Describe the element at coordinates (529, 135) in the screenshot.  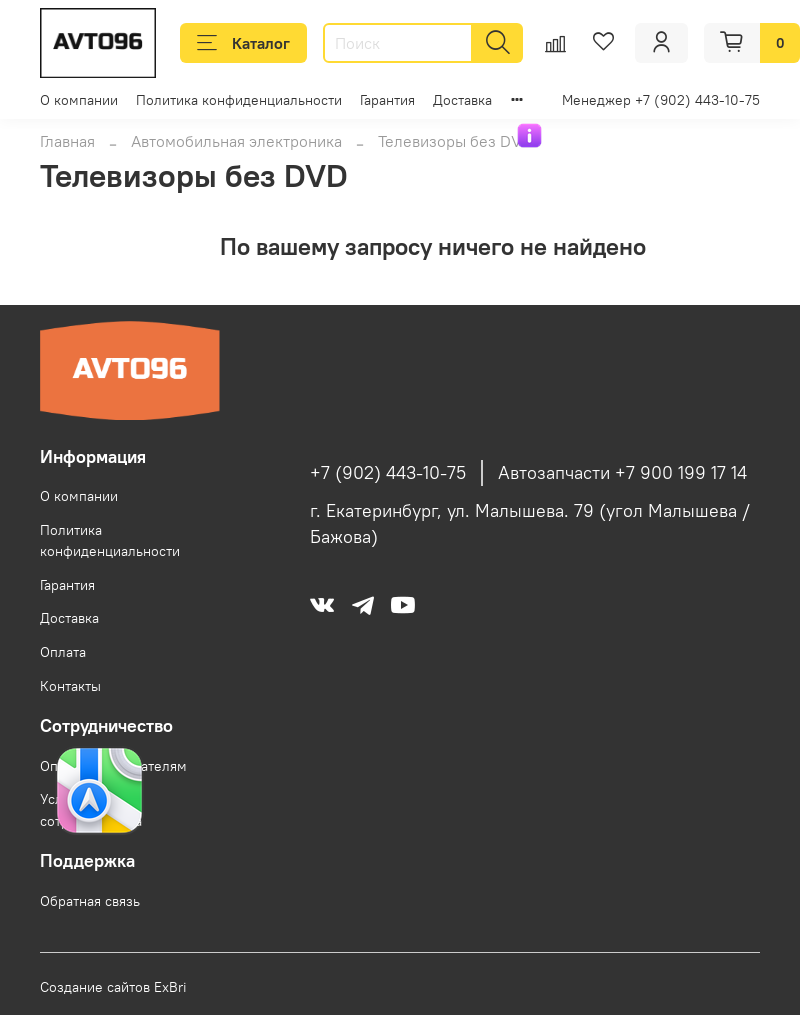
I see `access system status notifications` at that location.